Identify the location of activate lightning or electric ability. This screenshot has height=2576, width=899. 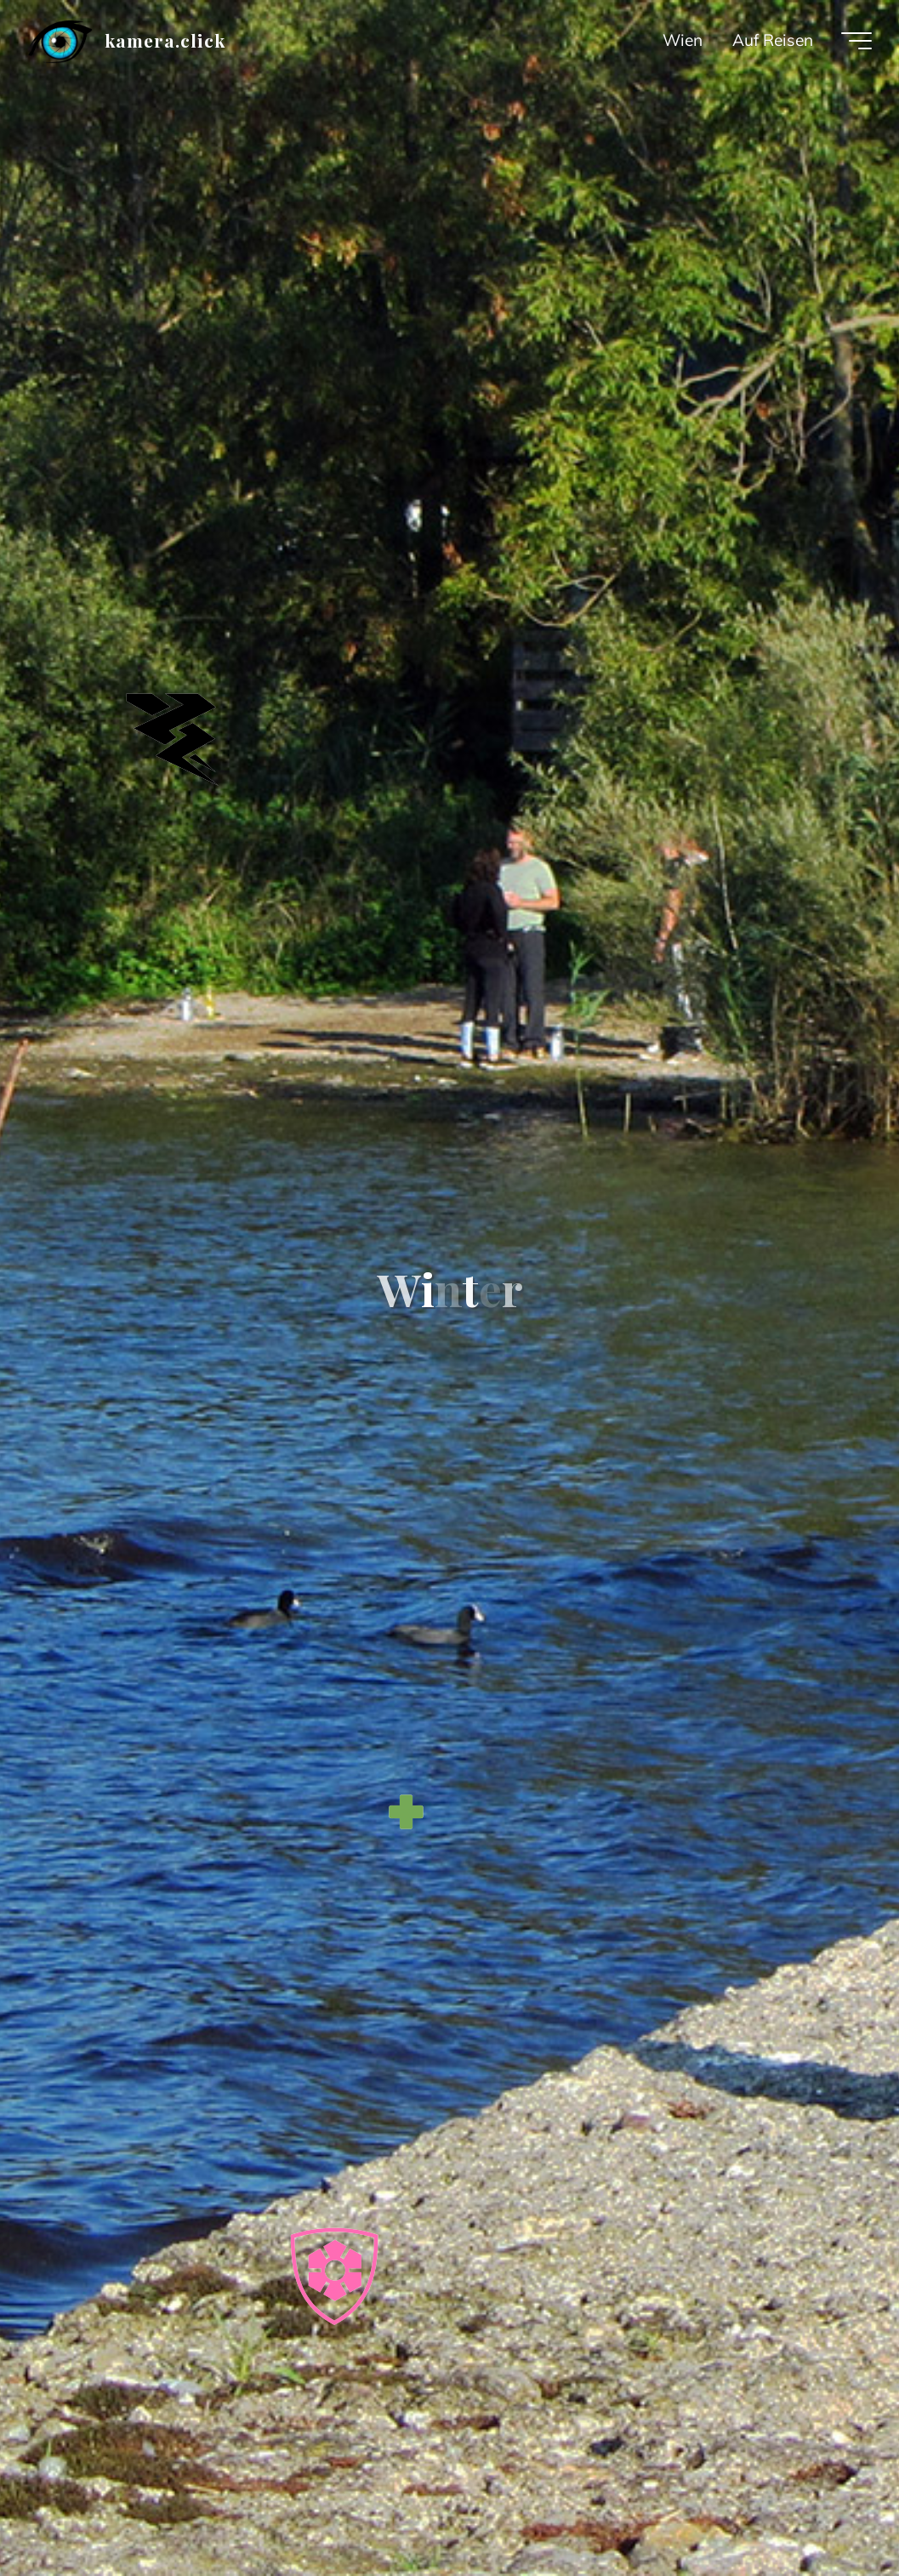
(172, 739).